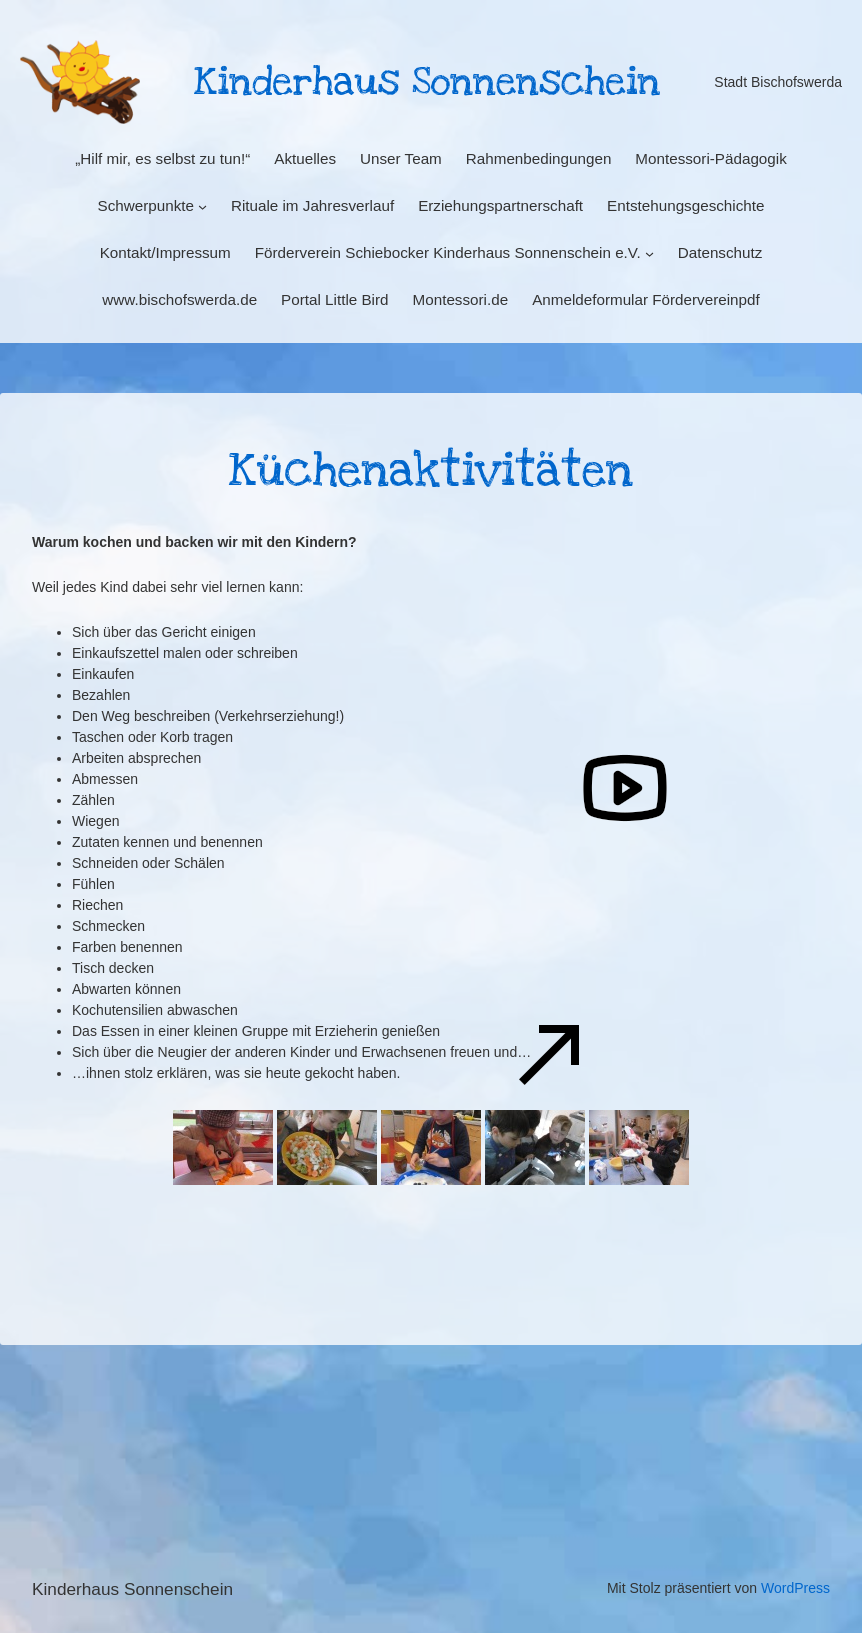 The image size is (862, 1633). What do you see at coordinates (551, 1053) in the screenshot?
I see `indicates an outgoing call was made` at bounding box center [551, 1053].